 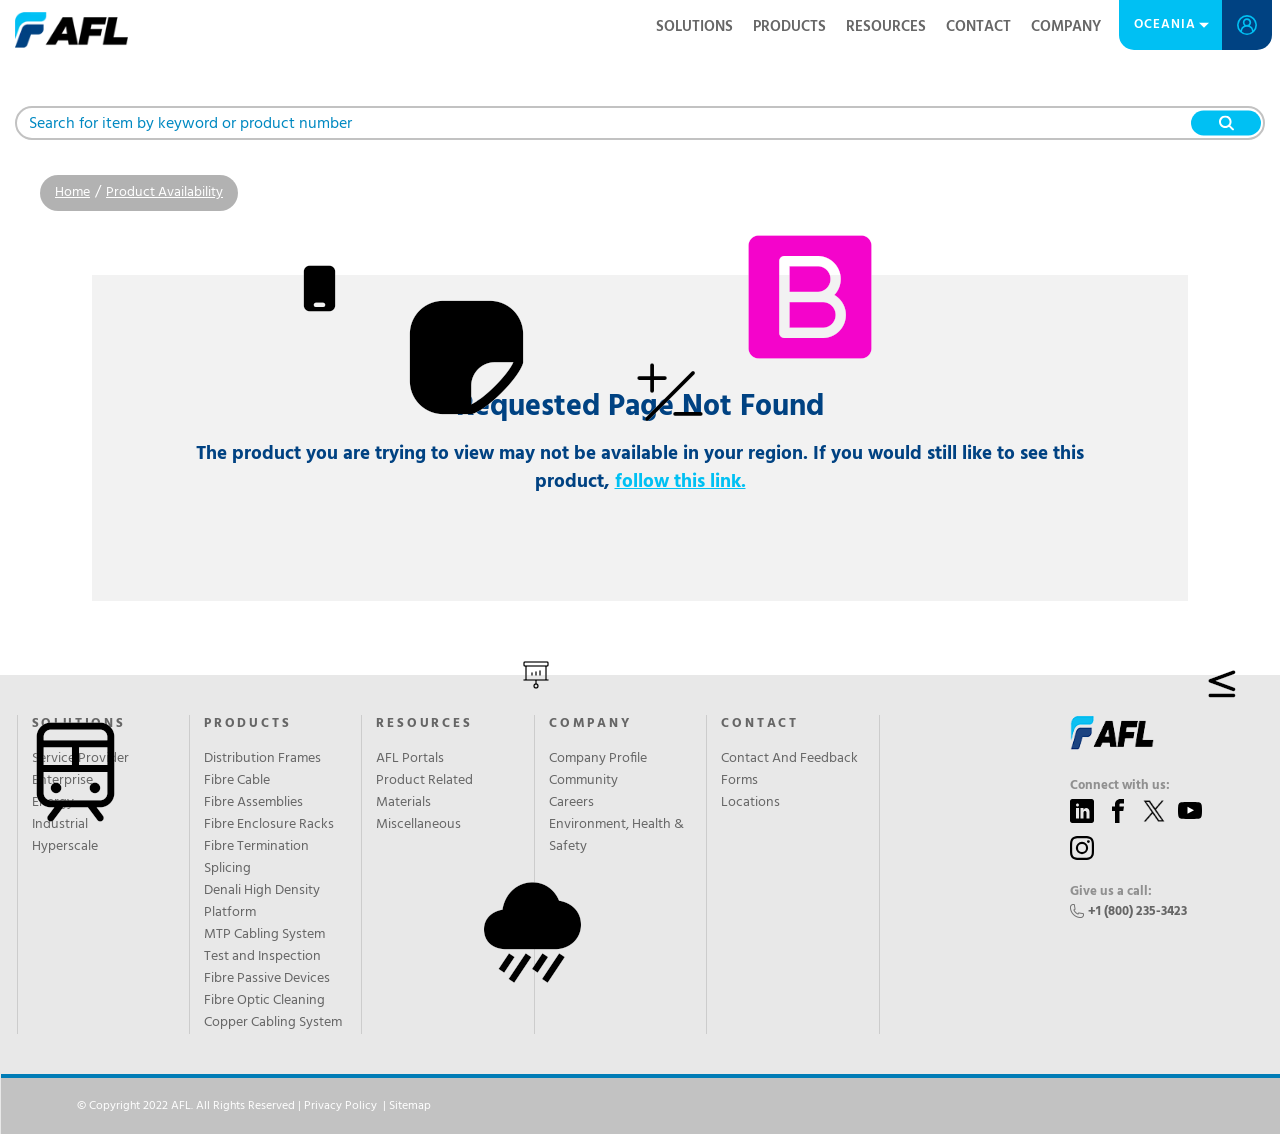 I want to click on call or text from mobile device, so click(x=319, y=288).